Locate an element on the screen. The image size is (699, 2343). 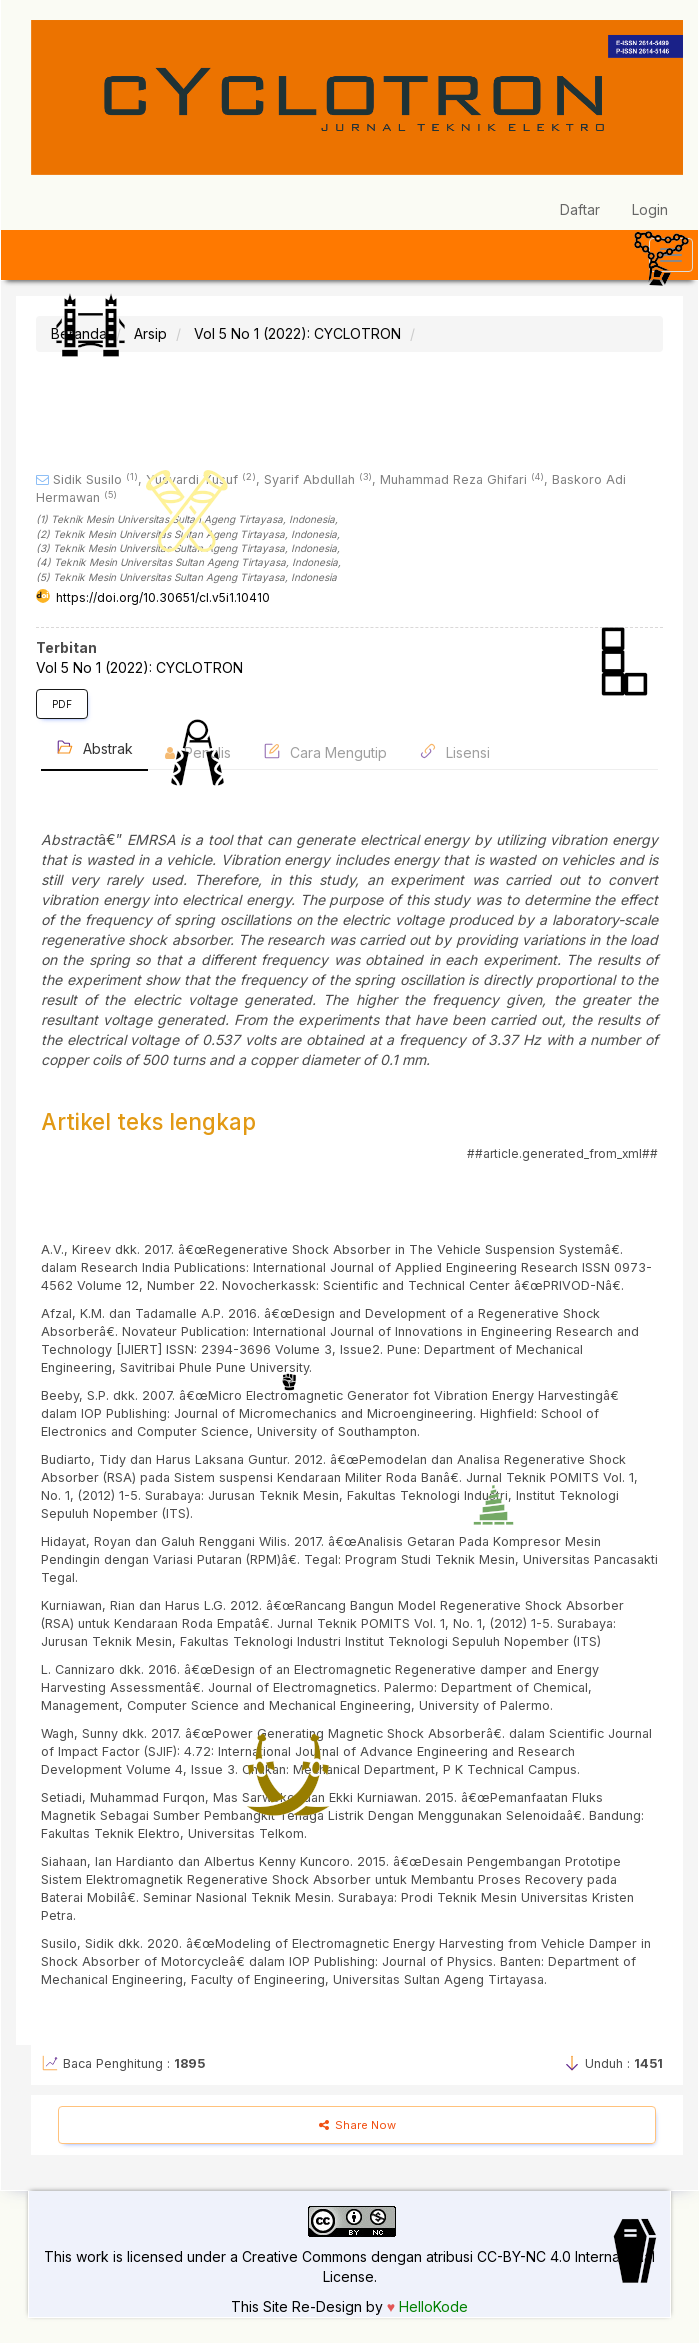
access laboratory or science features is located at coordinates (186, 510).